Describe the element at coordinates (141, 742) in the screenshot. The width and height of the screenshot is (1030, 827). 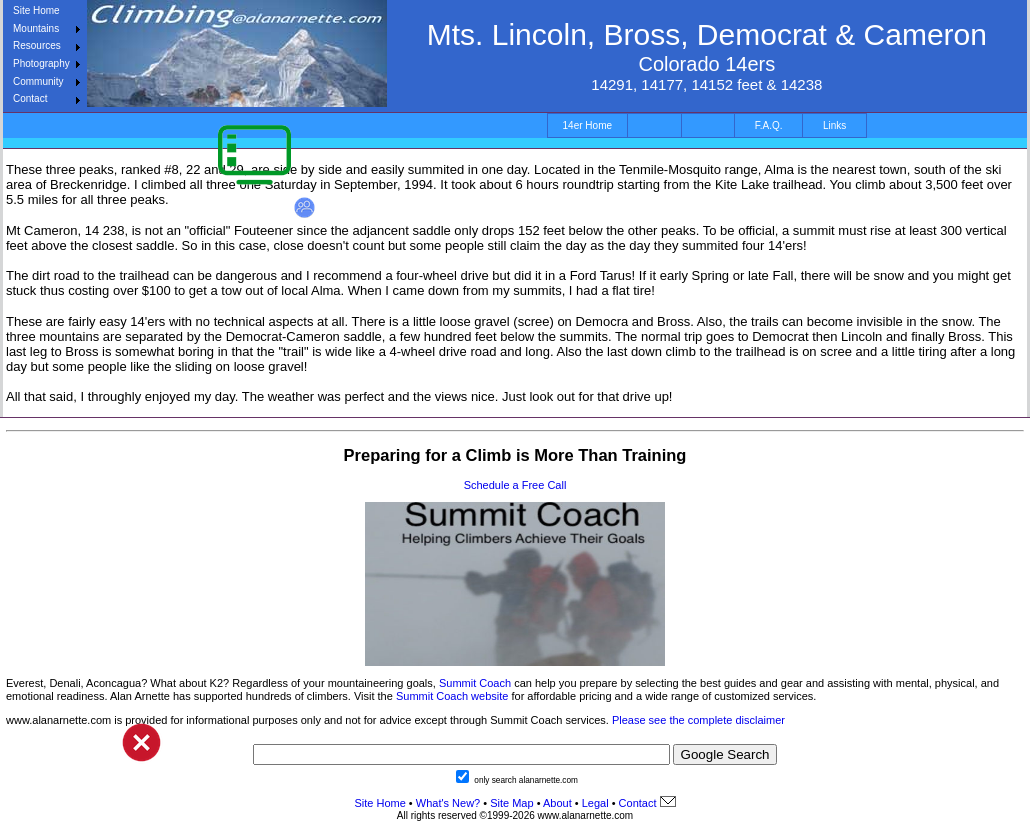
I see `stop or cancel a running process` at that location.